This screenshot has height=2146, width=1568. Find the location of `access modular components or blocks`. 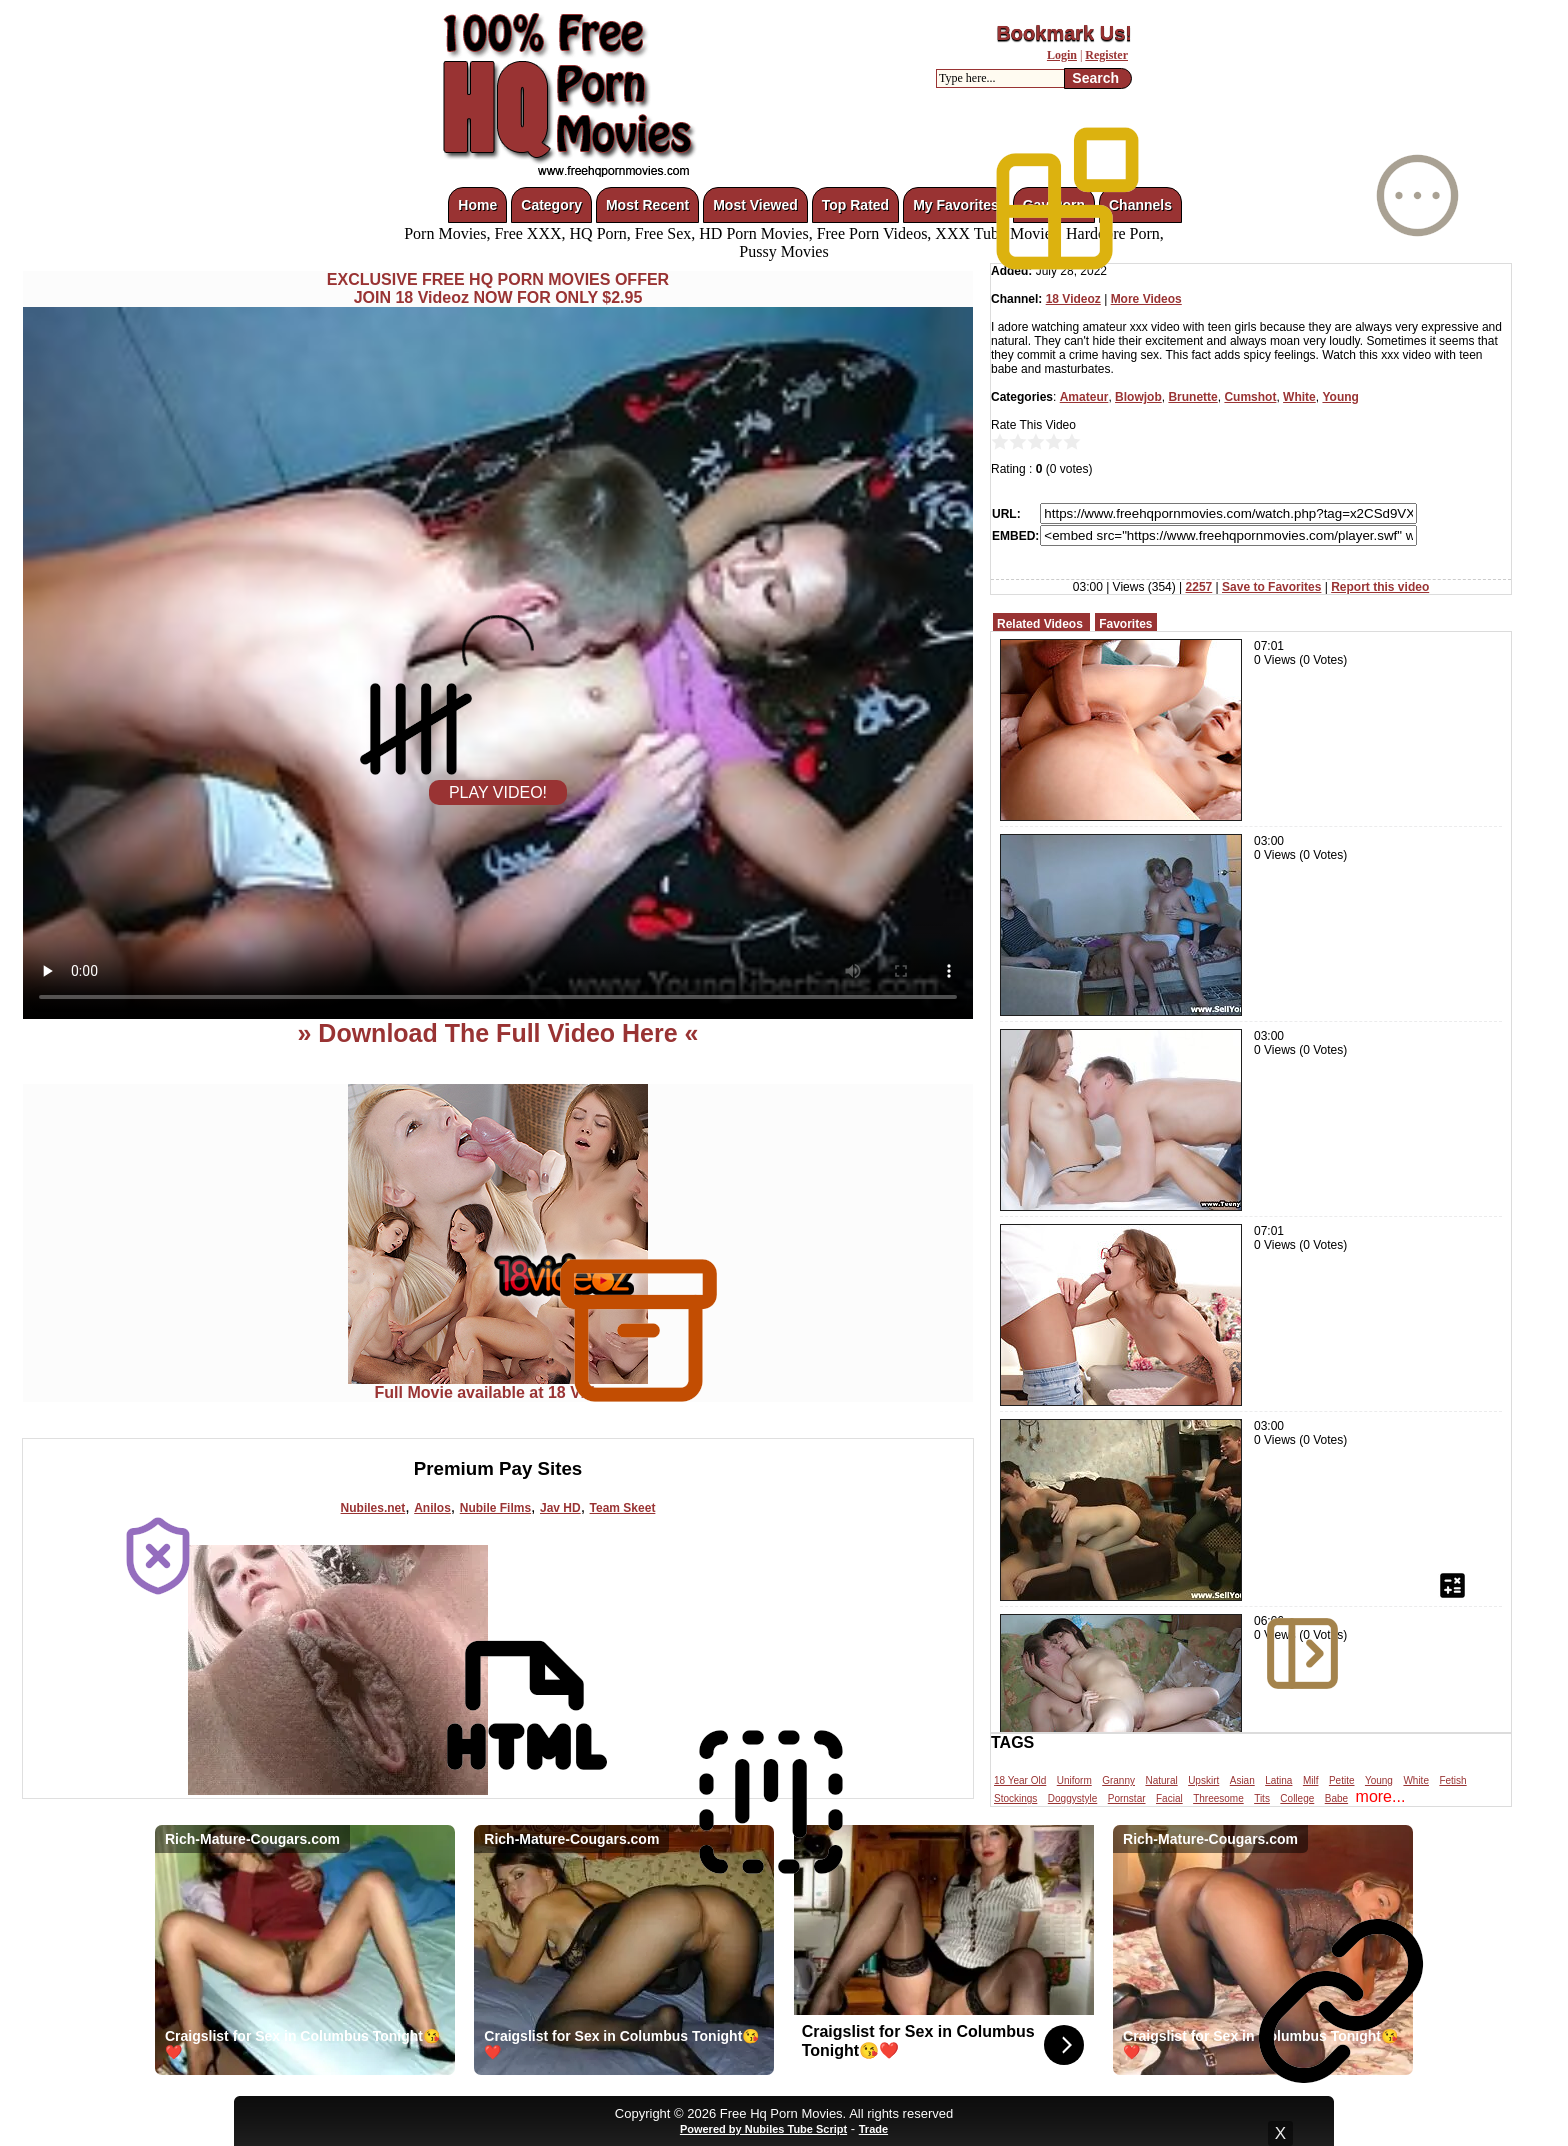

access modular components or blocks is located at coordinates (1067, 198).